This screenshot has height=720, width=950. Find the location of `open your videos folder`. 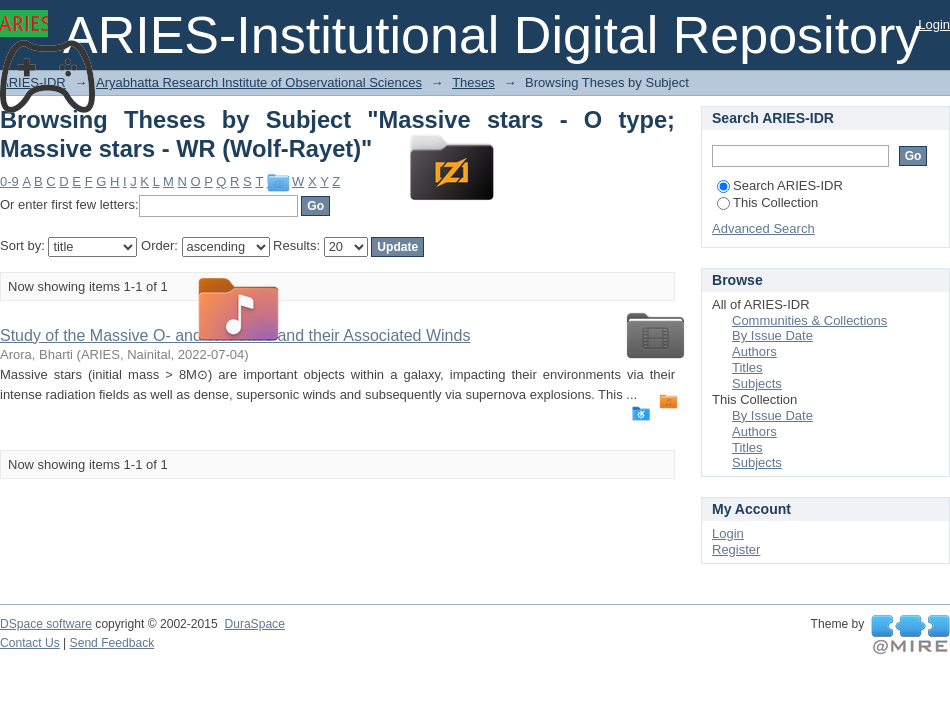

open your videos folder is located at coordinates (655, 335).